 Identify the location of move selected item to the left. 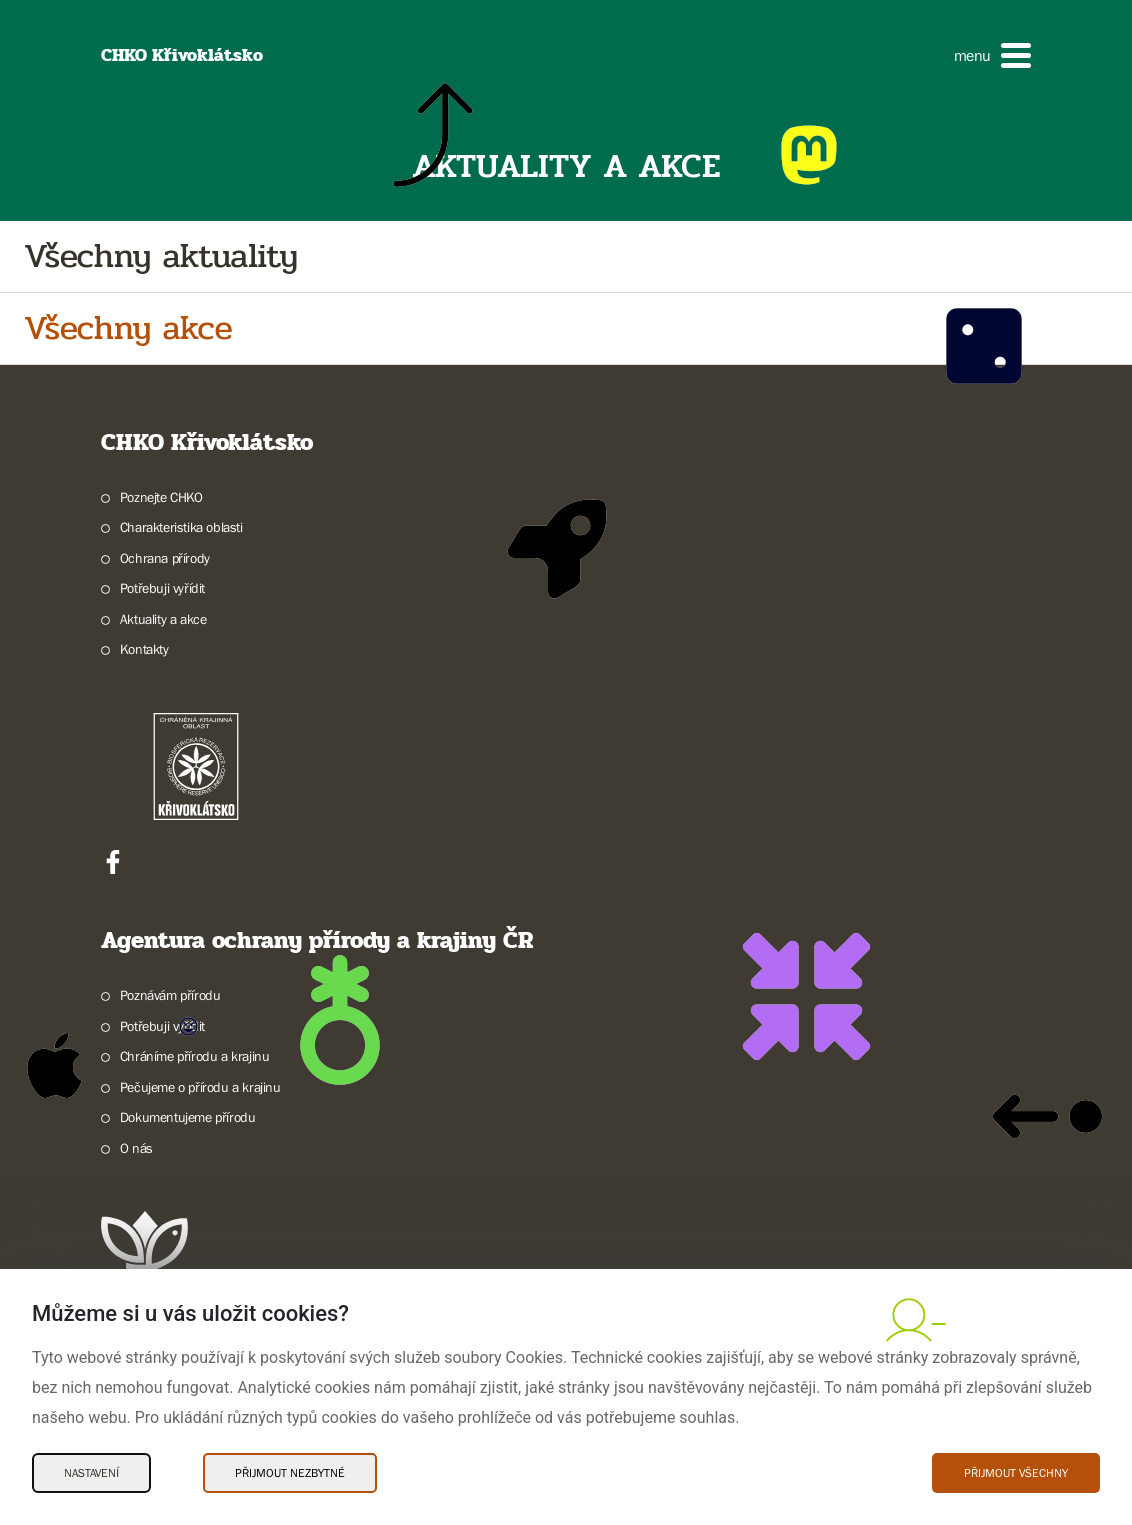
(1047, 1116).